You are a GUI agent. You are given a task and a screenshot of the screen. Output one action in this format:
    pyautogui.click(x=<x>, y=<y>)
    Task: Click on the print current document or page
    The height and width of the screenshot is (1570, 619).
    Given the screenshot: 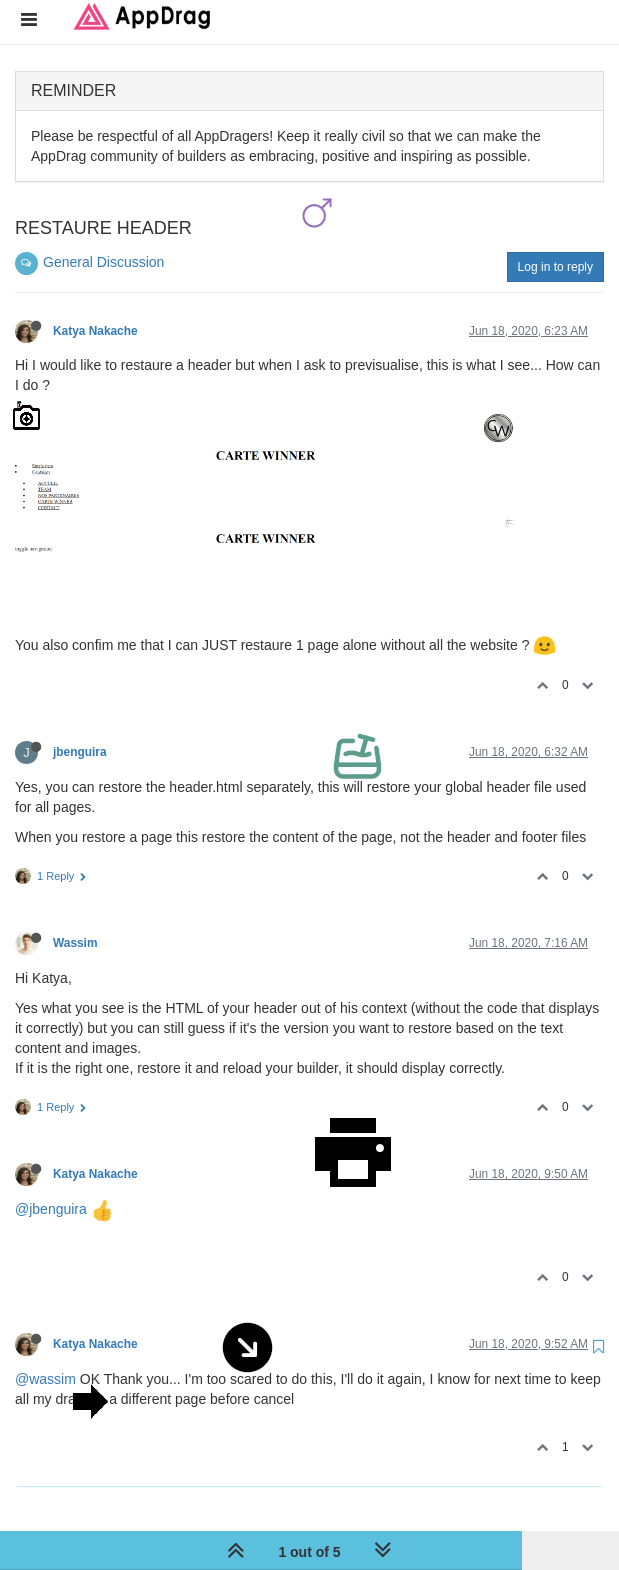 What is the action you would take?
    pyautogui.click(x=353, y=1152)
    